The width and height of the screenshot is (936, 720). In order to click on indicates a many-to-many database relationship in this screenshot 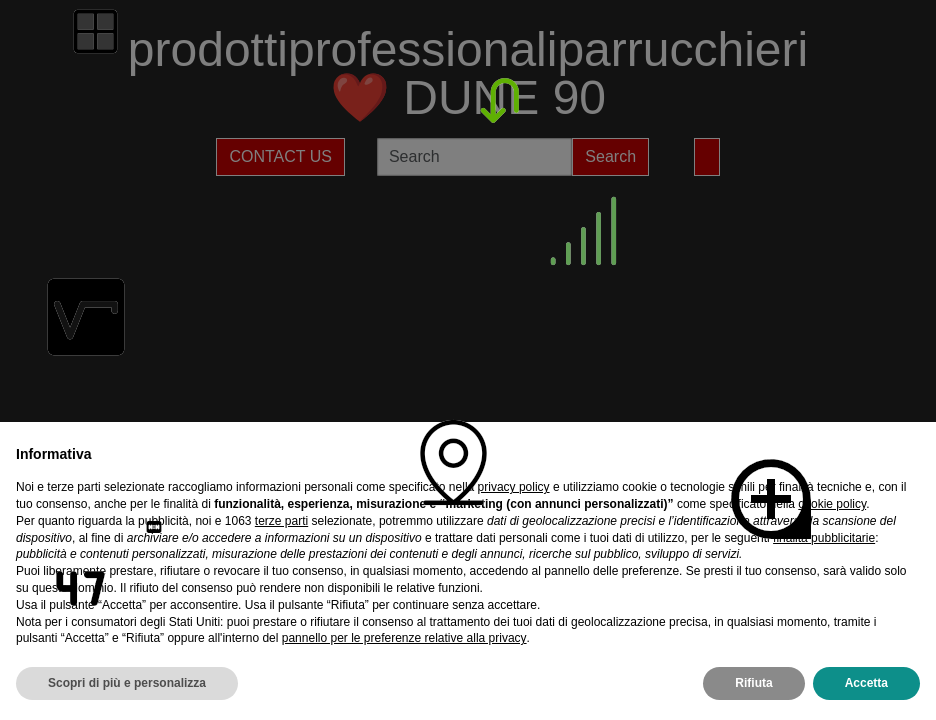, I will do `click(154, 527)`.